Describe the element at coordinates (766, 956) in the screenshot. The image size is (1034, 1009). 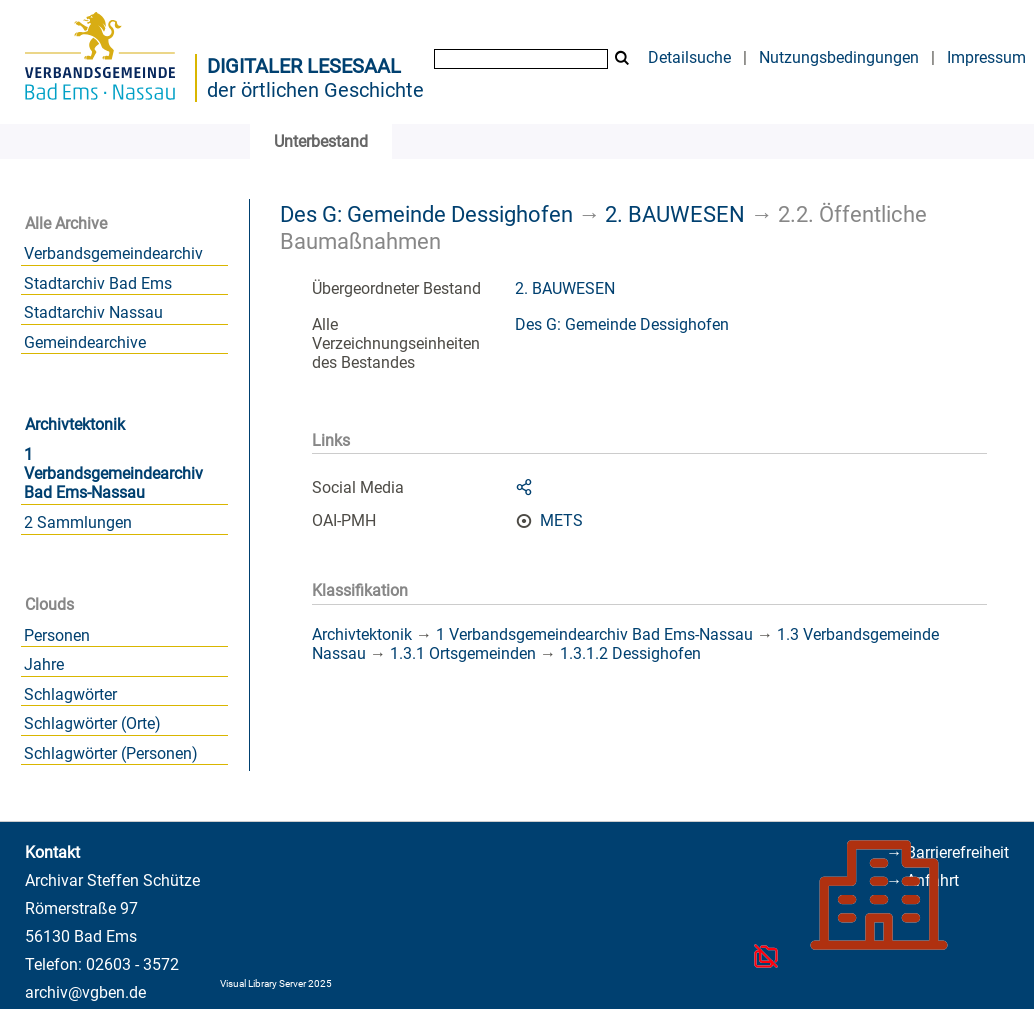
I see `folders are disabled or unavailable` at that location.